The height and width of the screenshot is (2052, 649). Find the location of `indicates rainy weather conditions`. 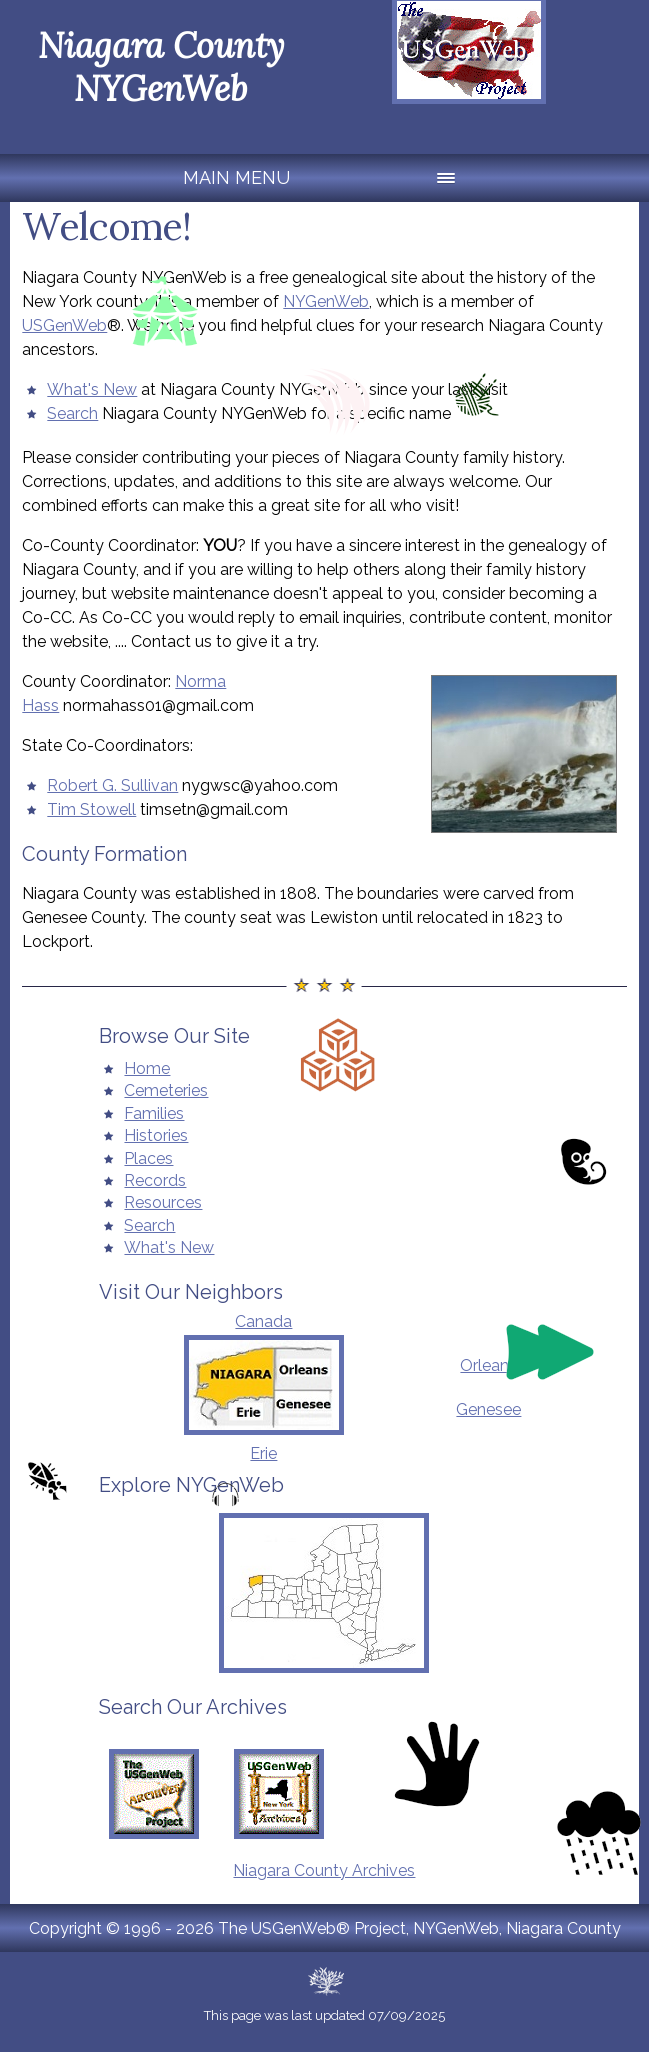

indicates rainy weather conditions is located at coordinates (599, 1833).